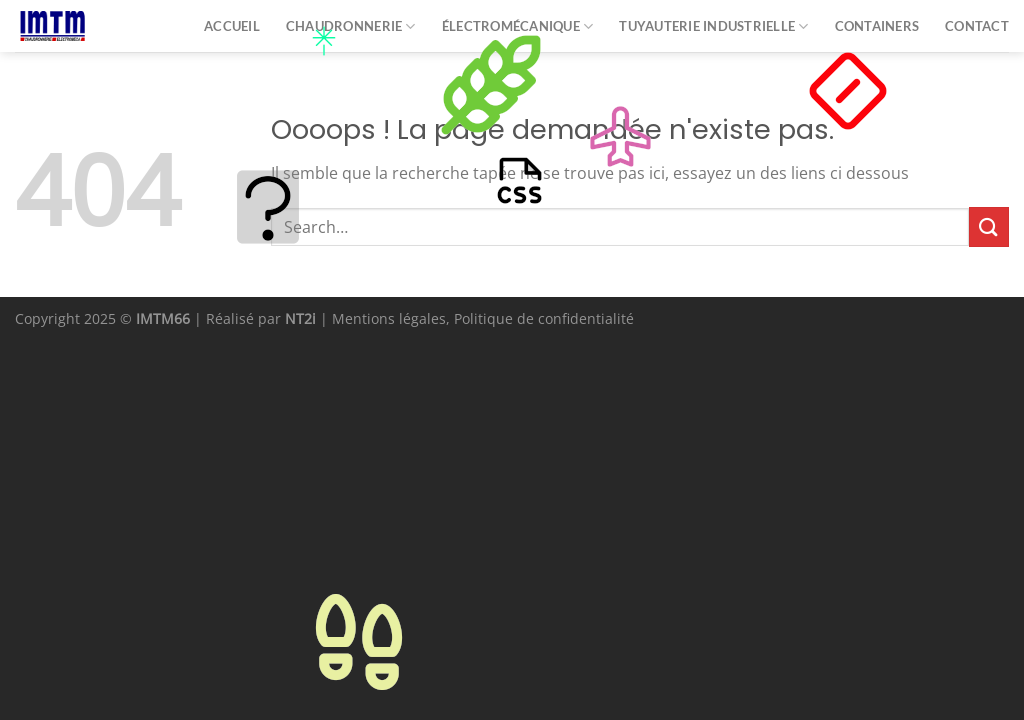  Describe the element at coordinates (620, 136) in the screenshot. I see `enable airplane mode` at that location.